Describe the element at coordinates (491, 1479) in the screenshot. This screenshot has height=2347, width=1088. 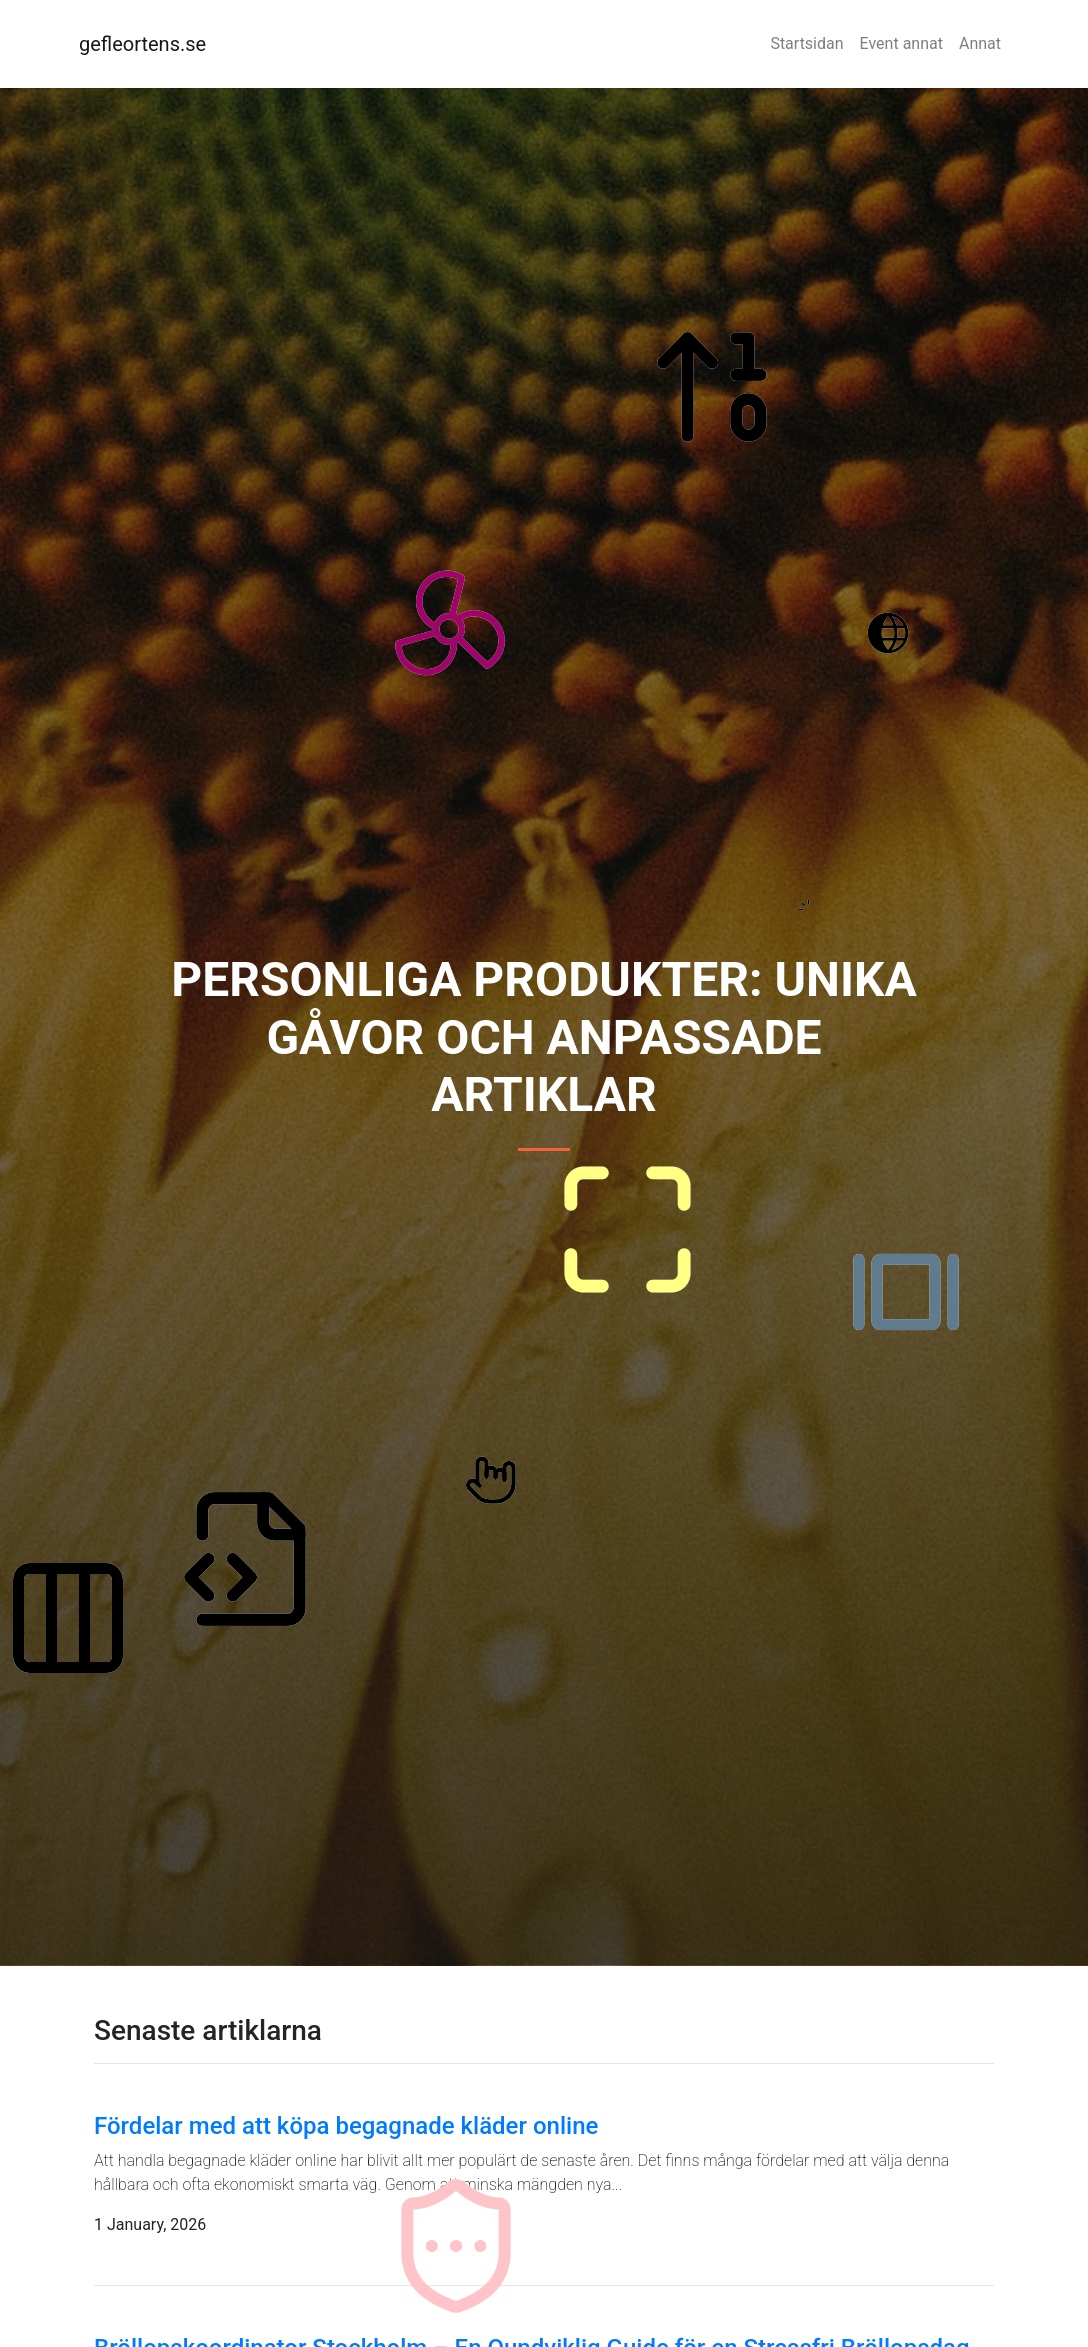
I see `rock on or metal hand gesture` at that location.